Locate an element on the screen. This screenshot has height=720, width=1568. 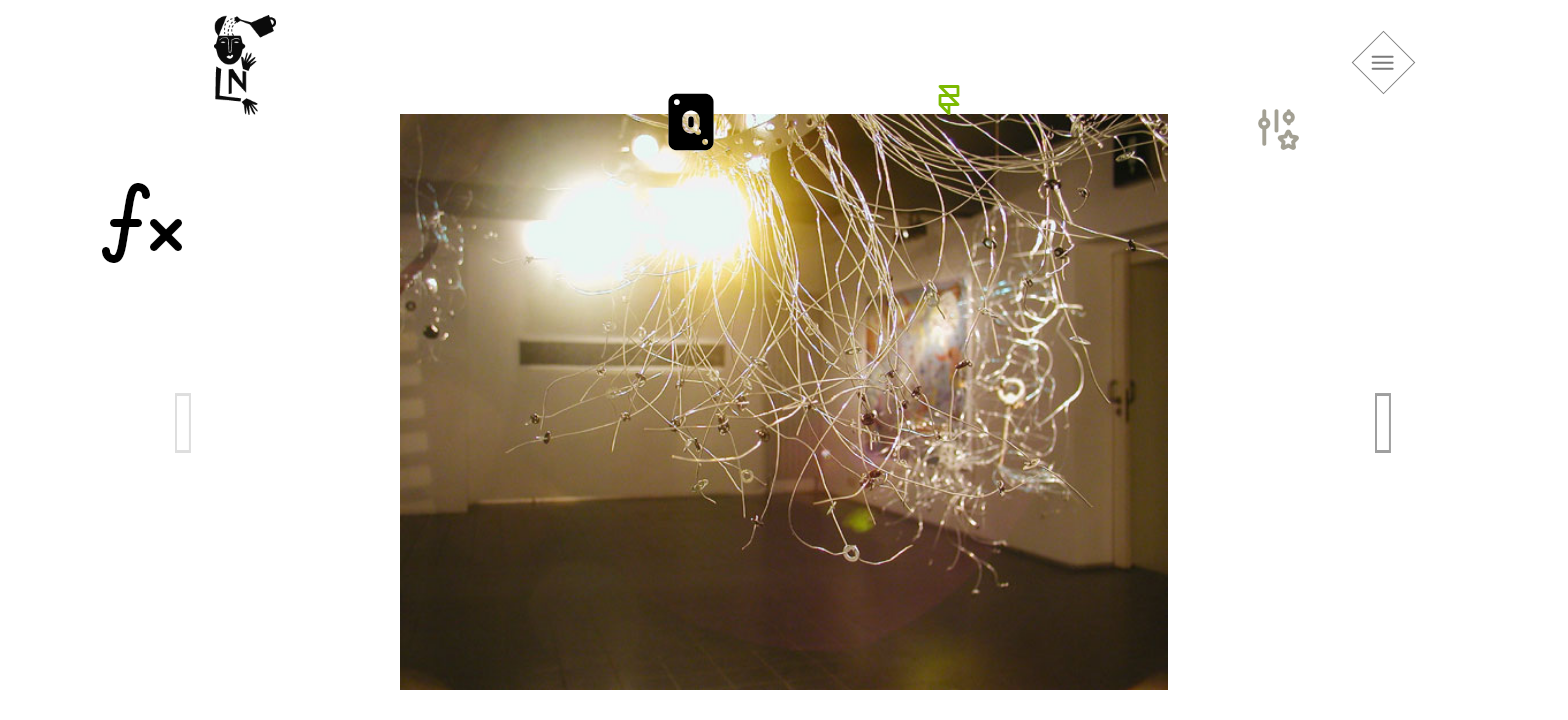
open Framer design tool is located at coordinates (949, 100).